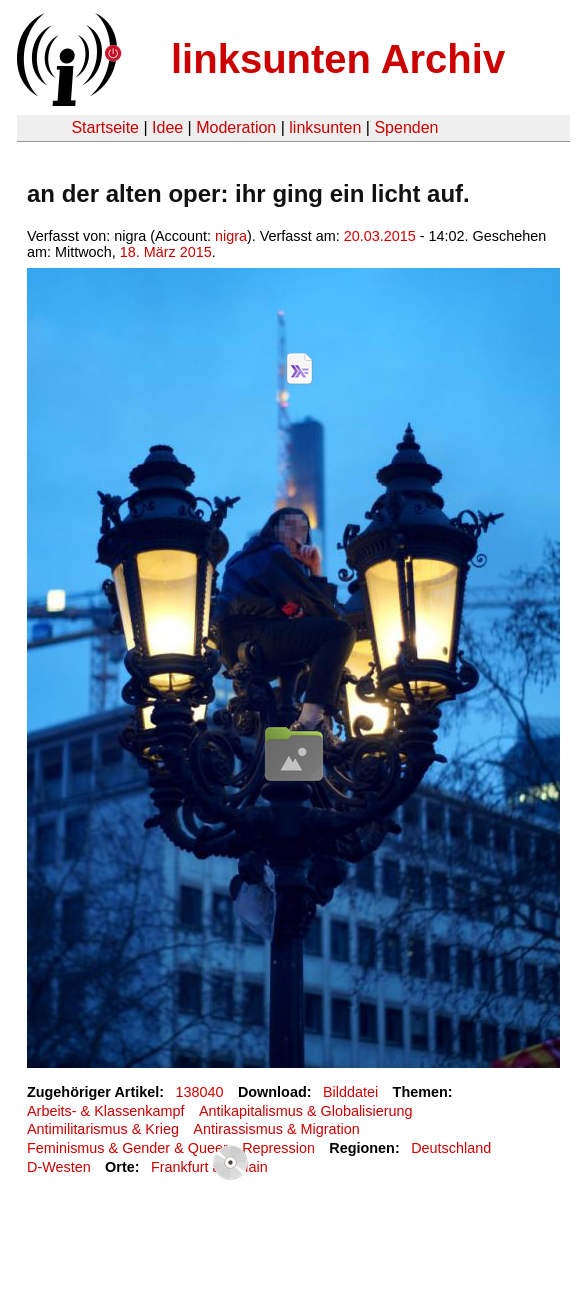 The image size is (587, 1312). Describe the element at coordinates (299, 368) in the screenshot. I see `a haskell source code file` at that location.